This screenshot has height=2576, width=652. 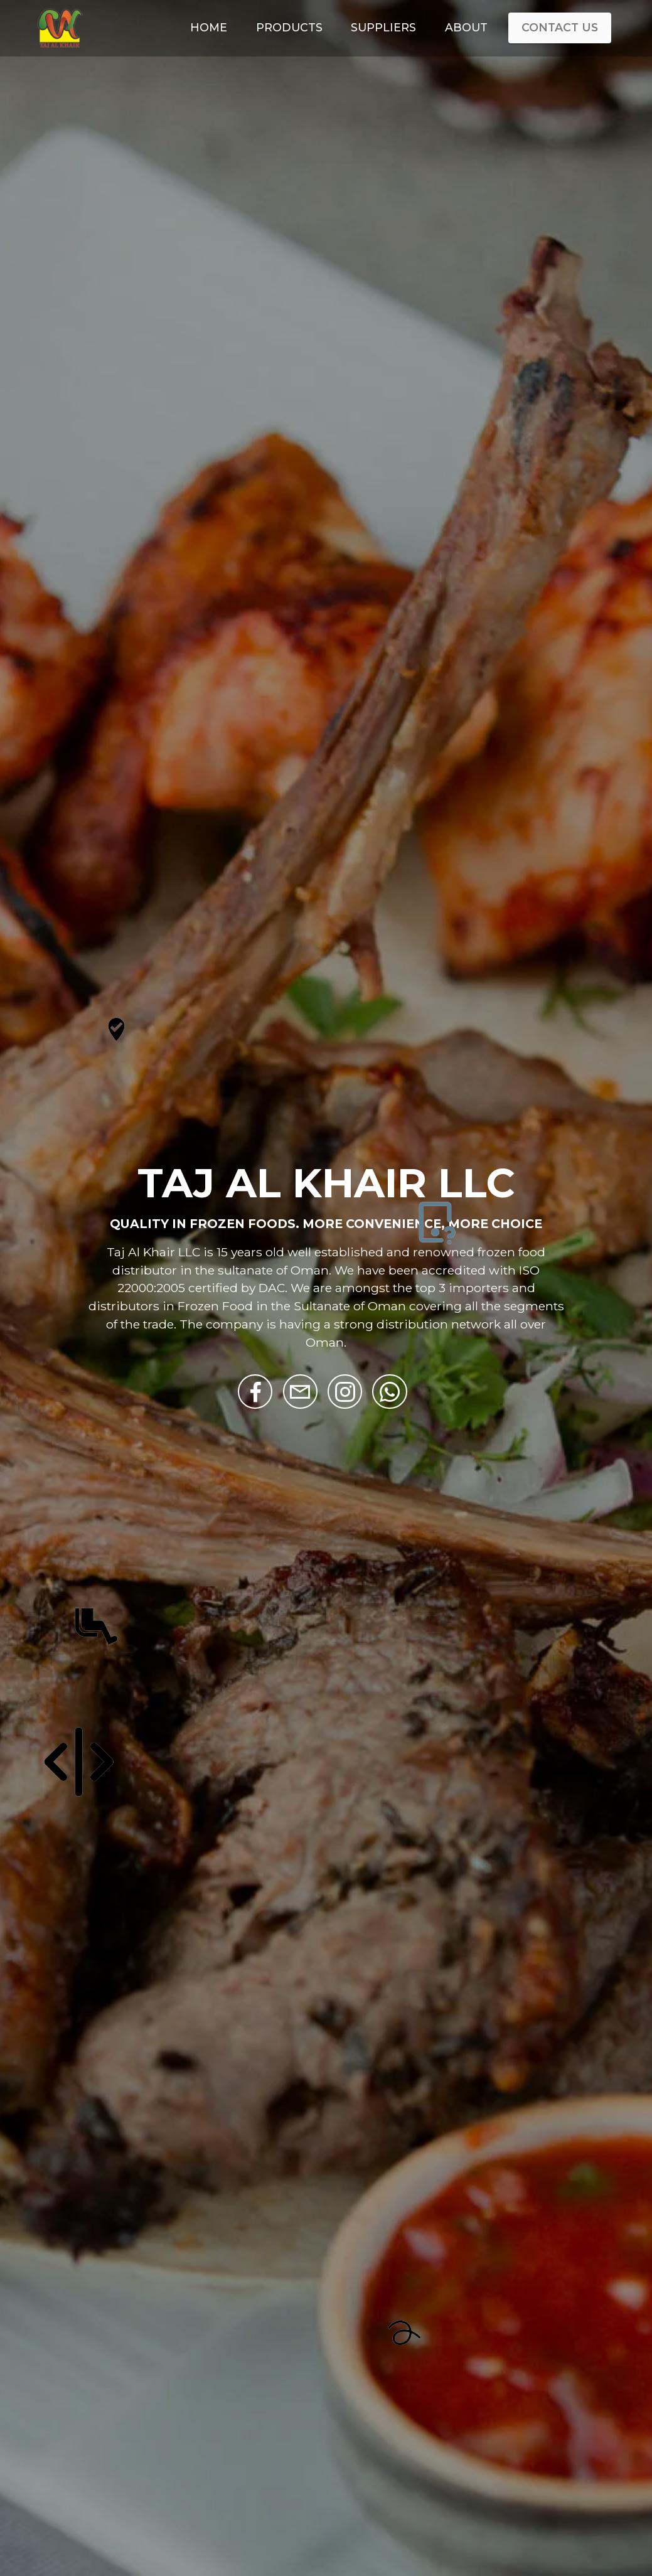 What do you see at coordinates (116, 1029) in the screenshot?
I see `confirm or select a location` at bounding box center [116, 1029].